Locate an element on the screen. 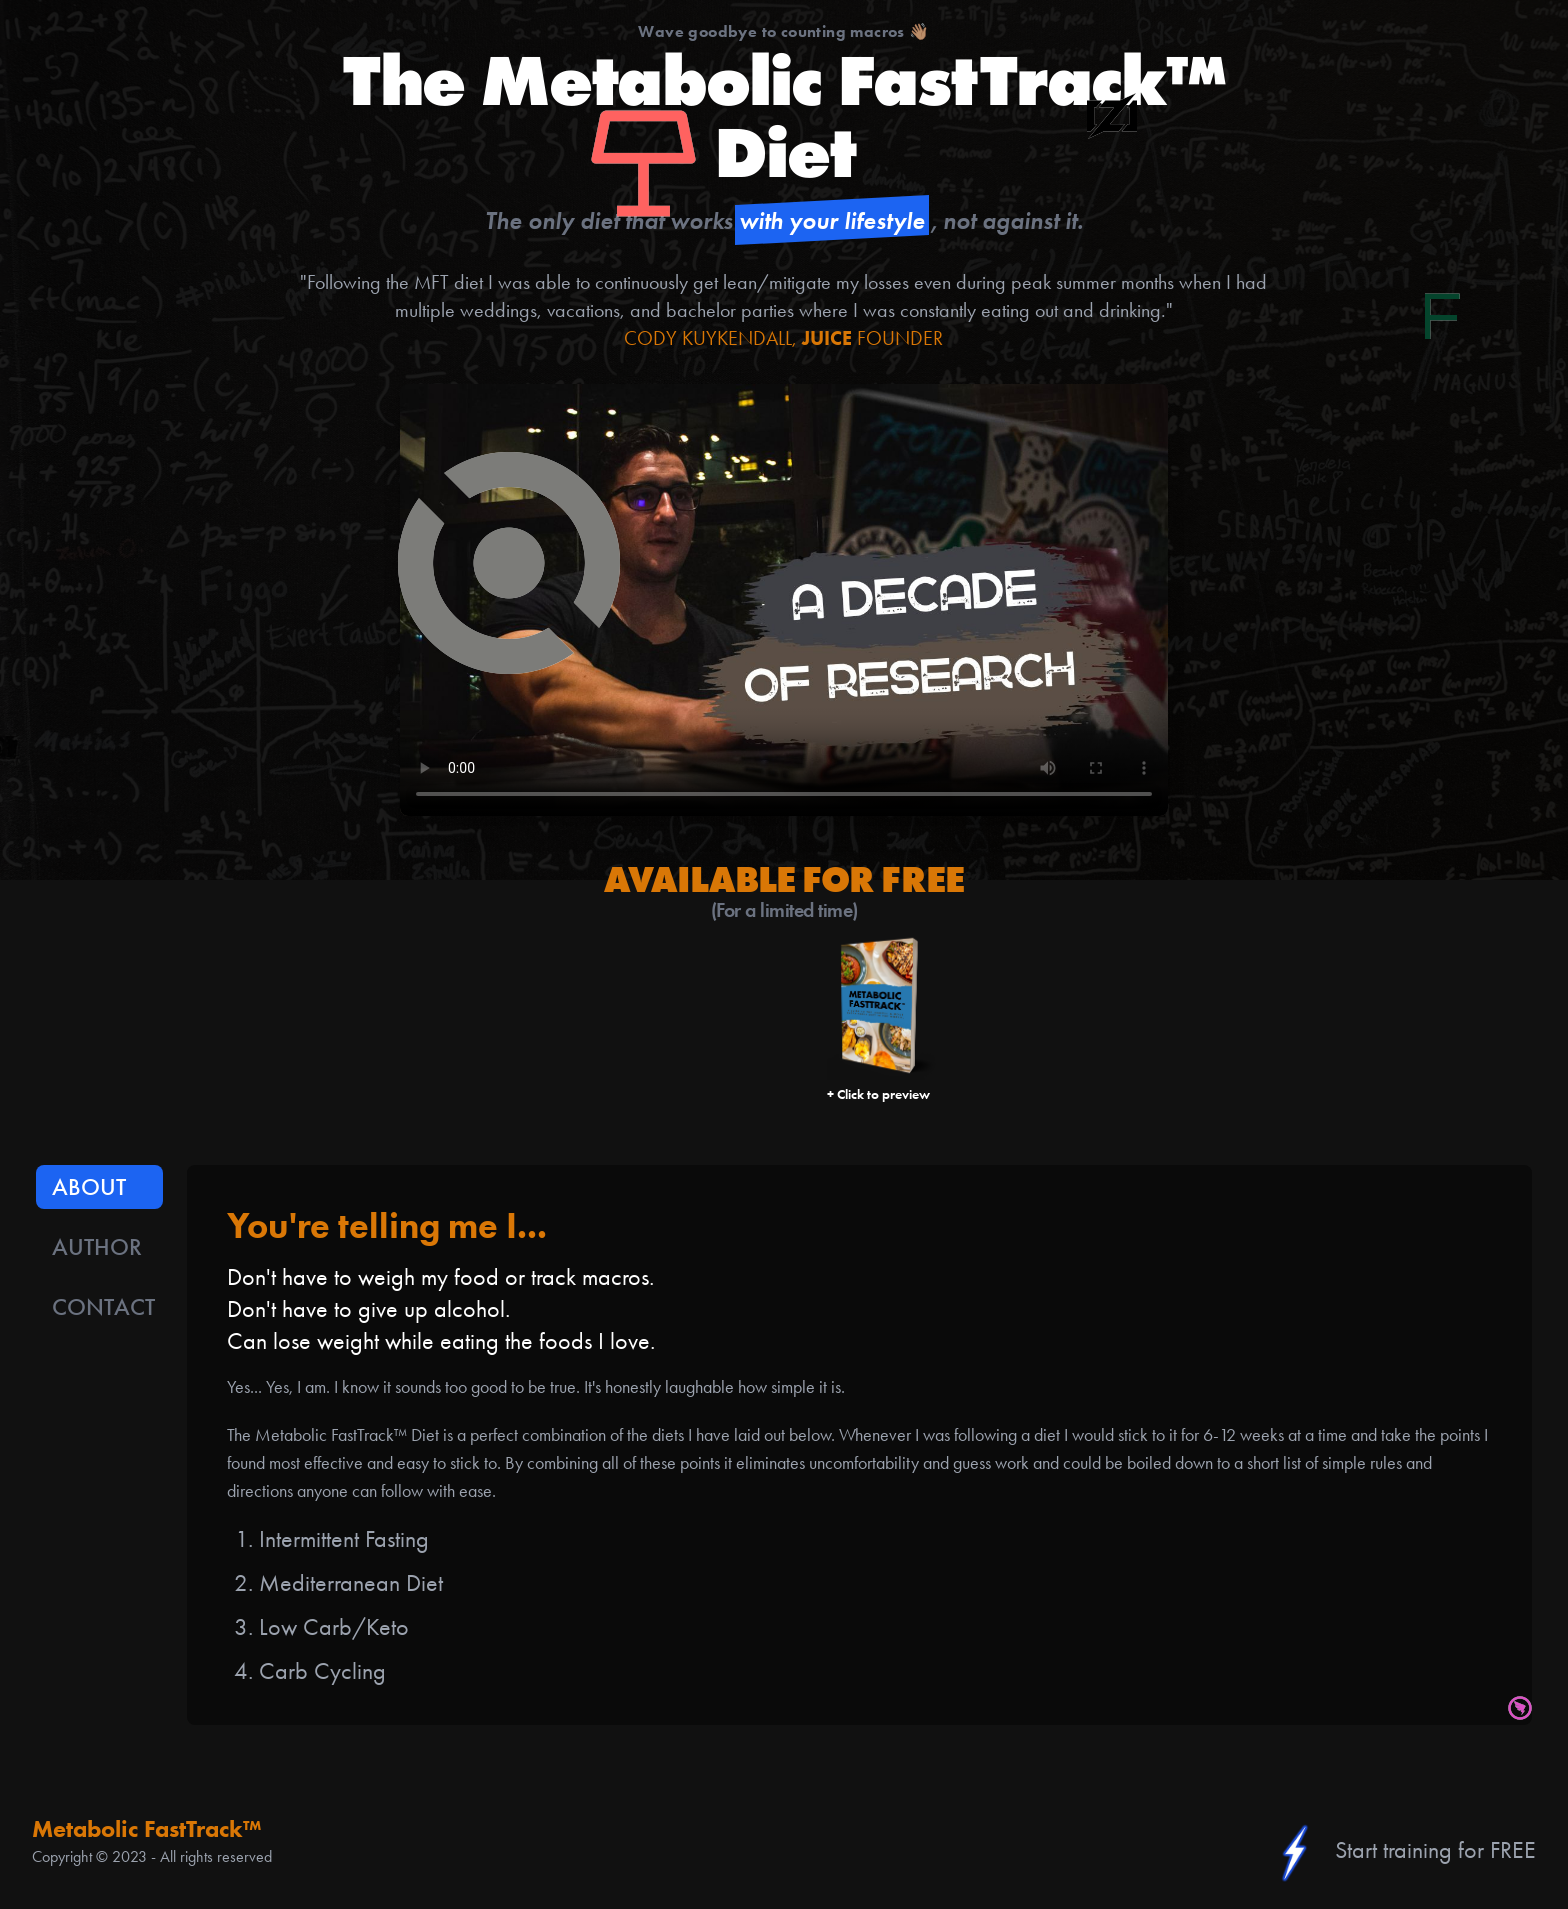  zig programming language logo is located at coordinates (1112, 116).